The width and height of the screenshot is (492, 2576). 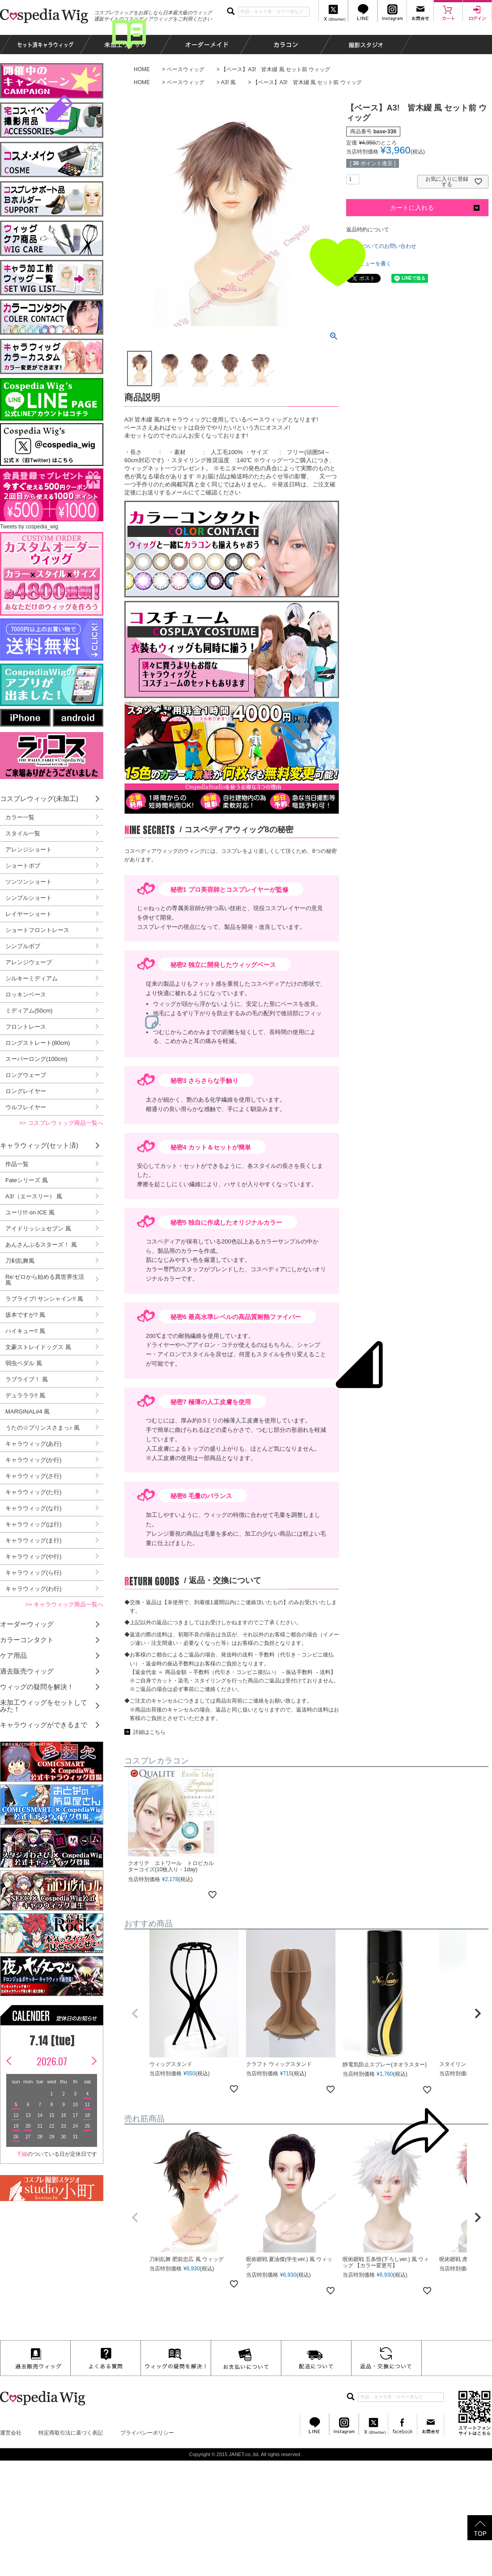 I want to click on indicates partly cloudy weather conditions, so click(x=171, y=725).